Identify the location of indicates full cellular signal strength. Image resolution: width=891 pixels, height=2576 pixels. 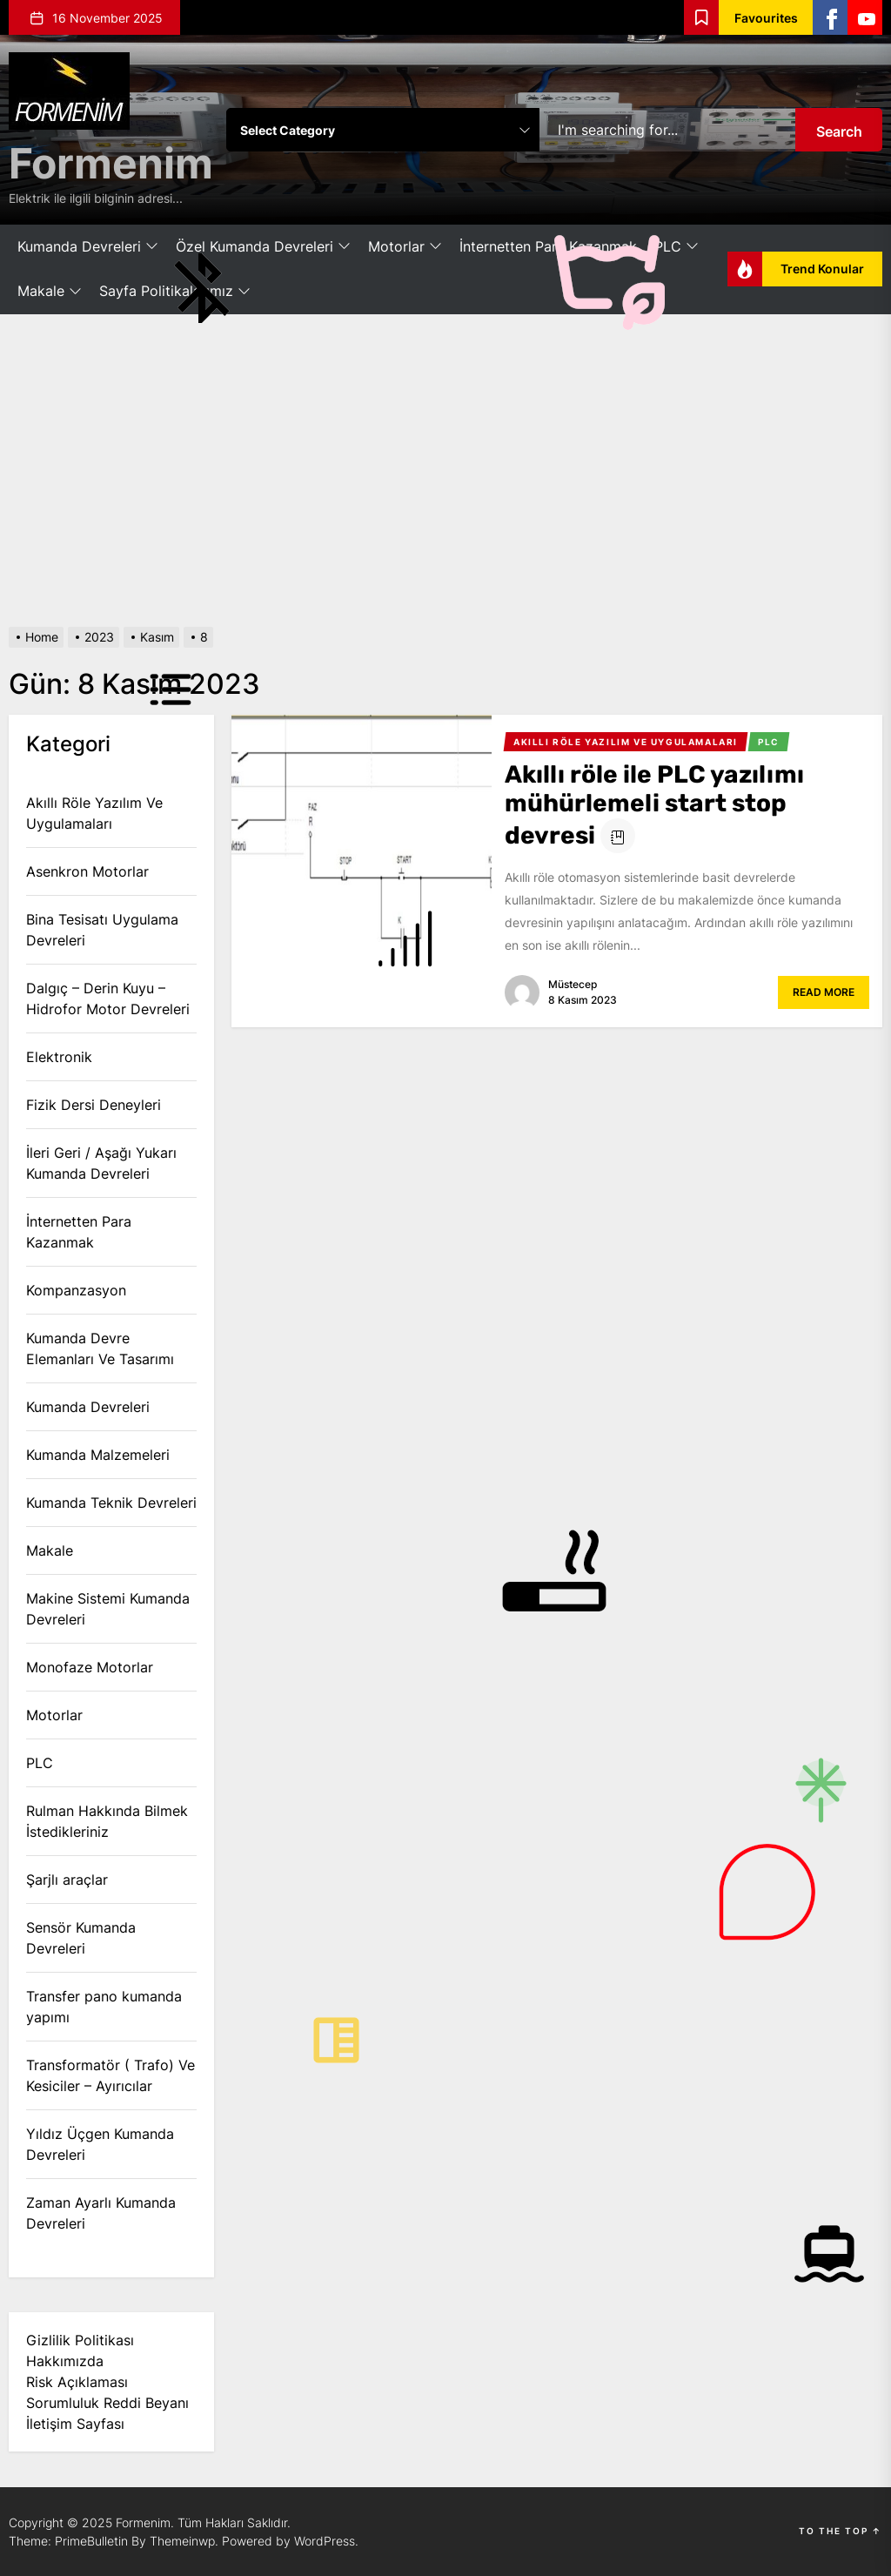
(407, 942).